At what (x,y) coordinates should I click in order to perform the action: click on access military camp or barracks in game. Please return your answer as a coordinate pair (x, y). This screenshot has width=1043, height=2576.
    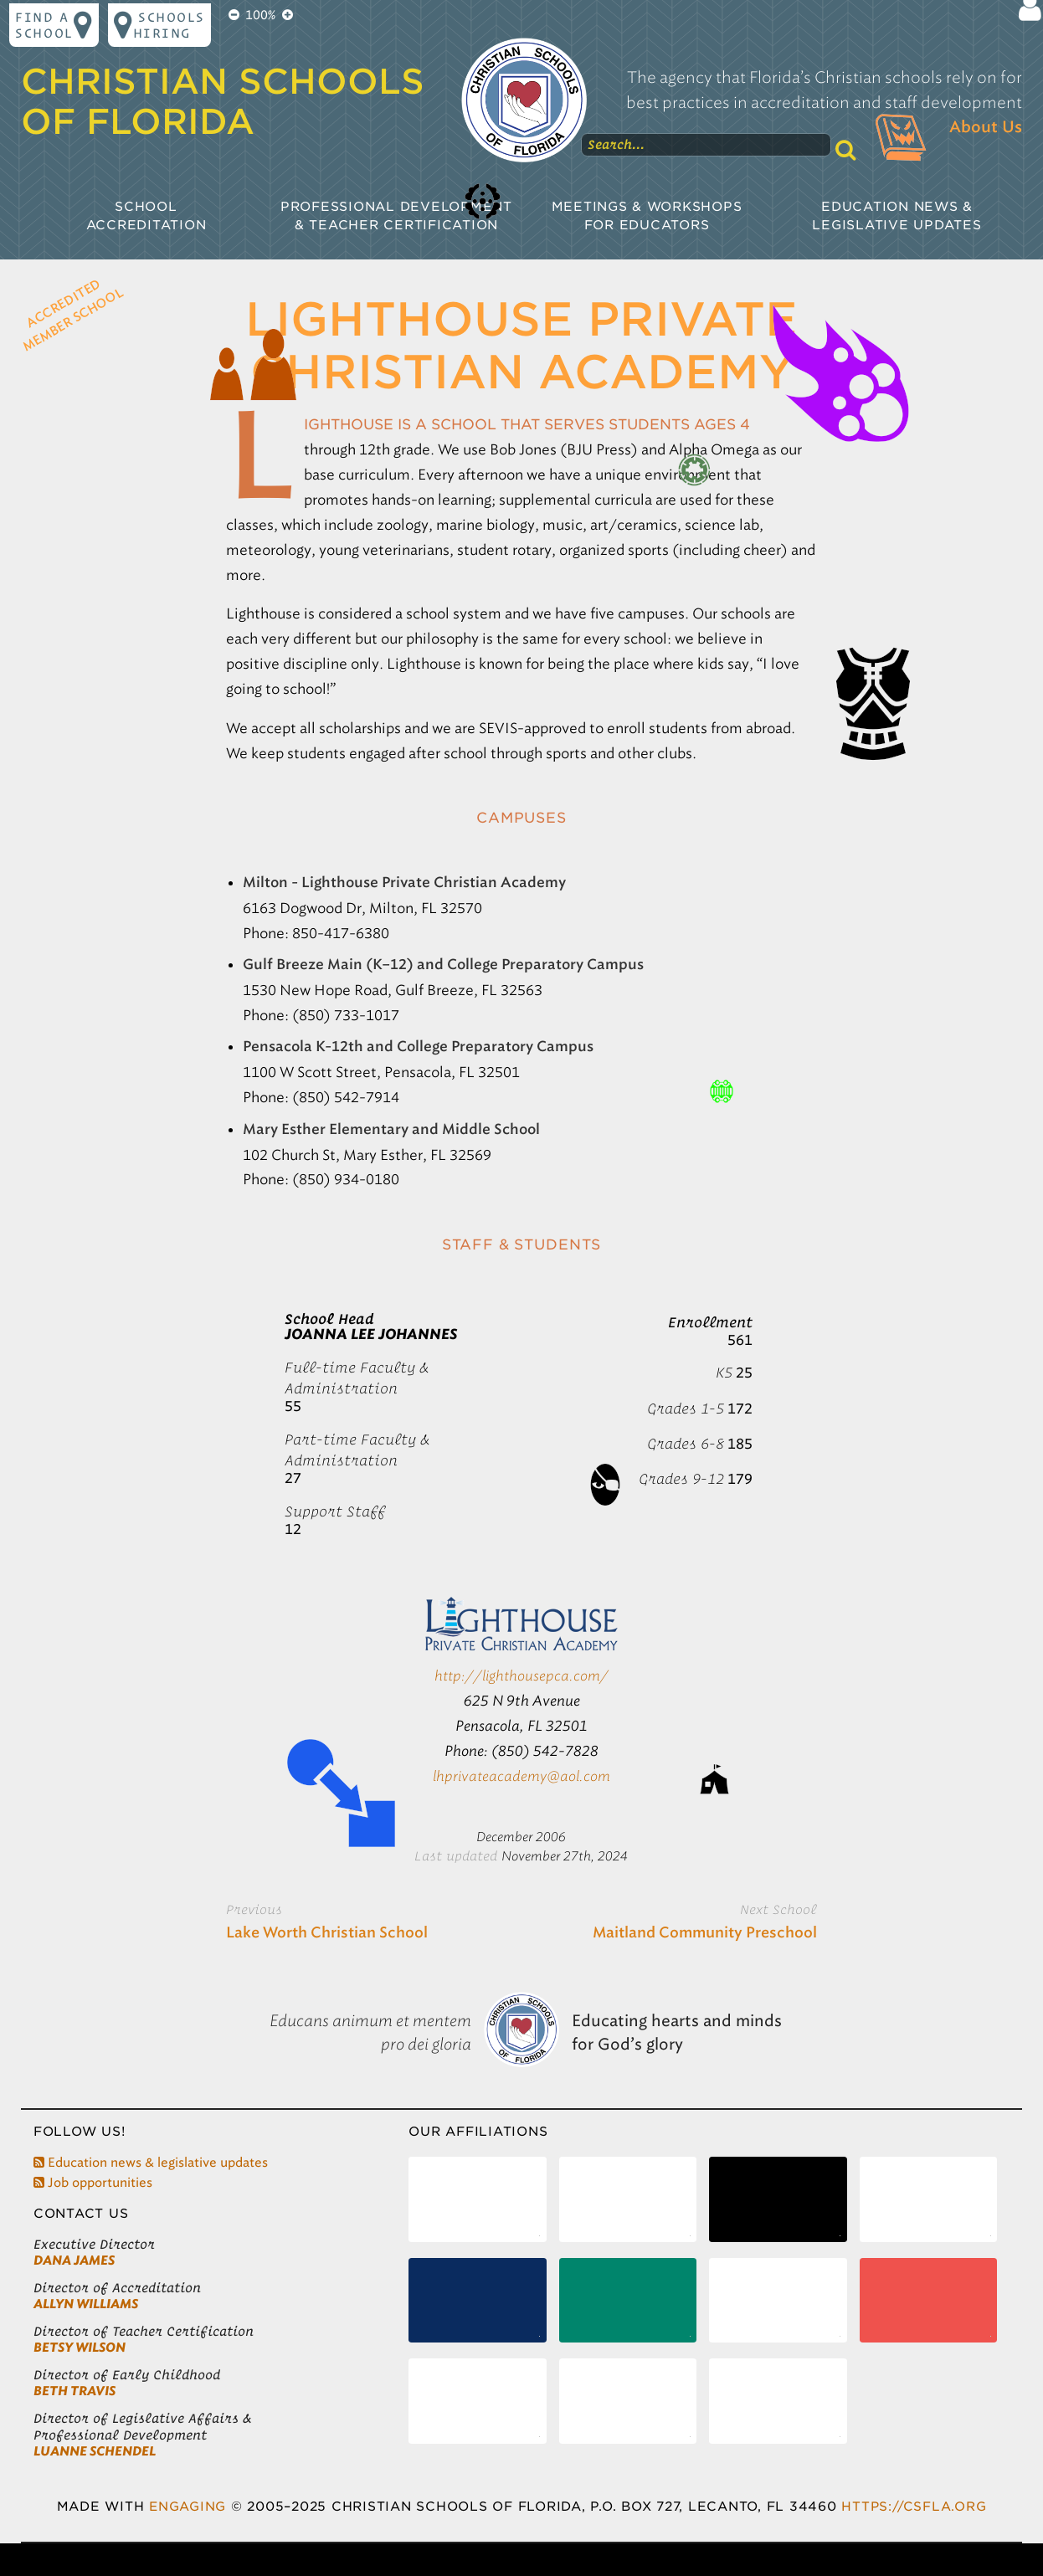
    Looking at the image, I should click on (714, 1778).